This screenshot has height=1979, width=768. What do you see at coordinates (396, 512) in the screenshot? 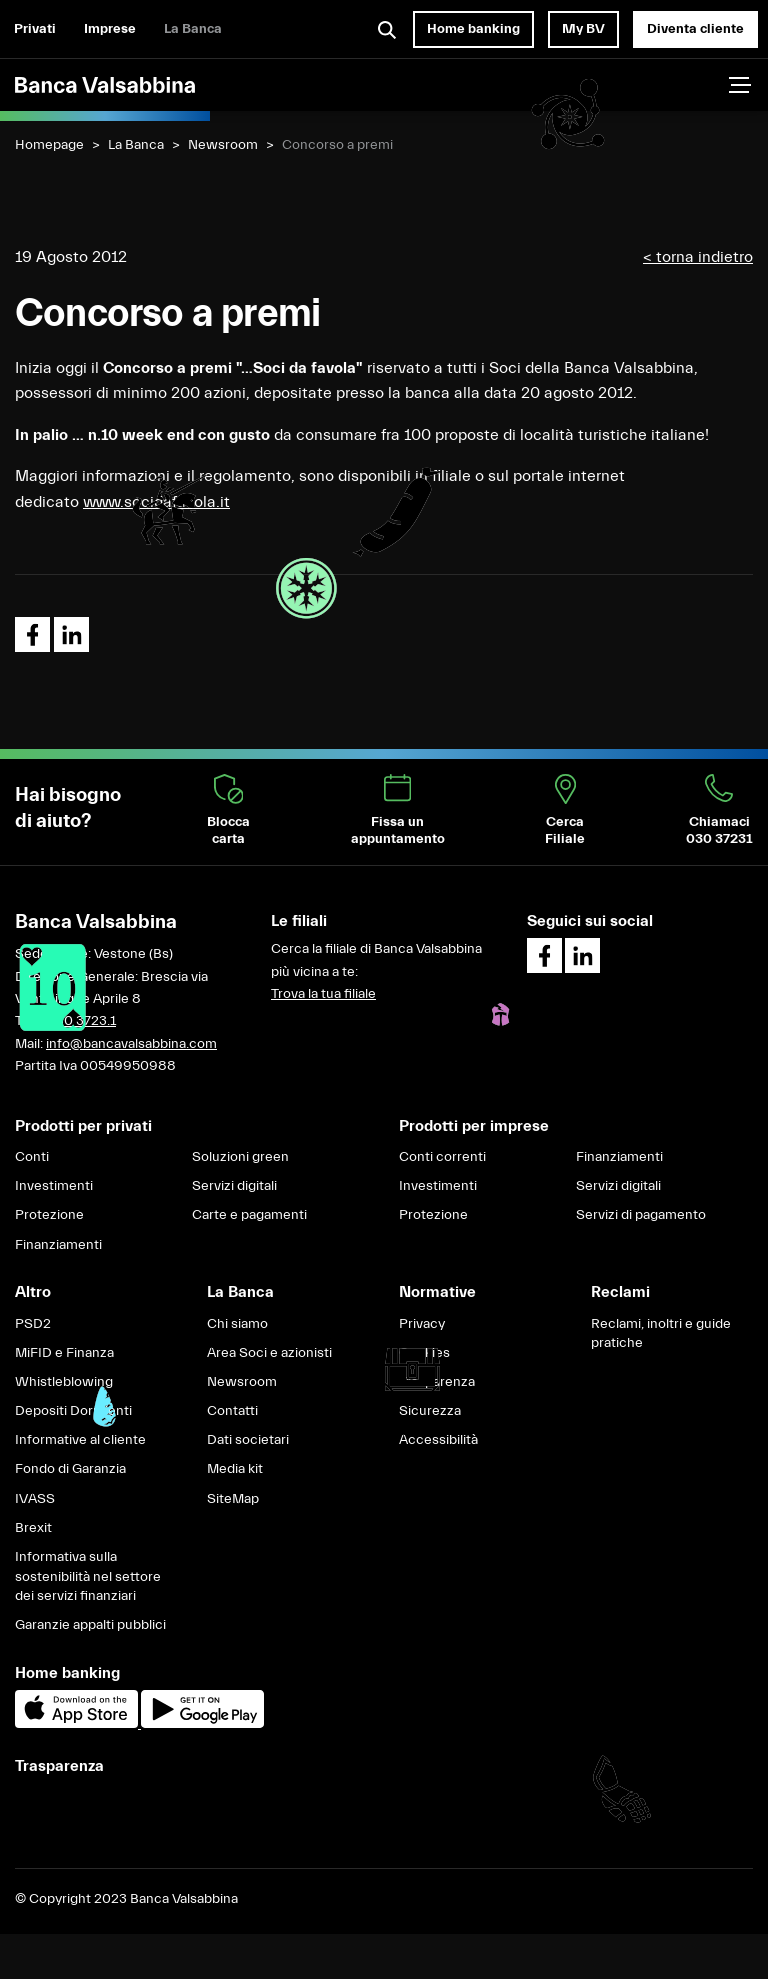
I see `food item in a cooking or recipe game` at bounding box center [396, 512].